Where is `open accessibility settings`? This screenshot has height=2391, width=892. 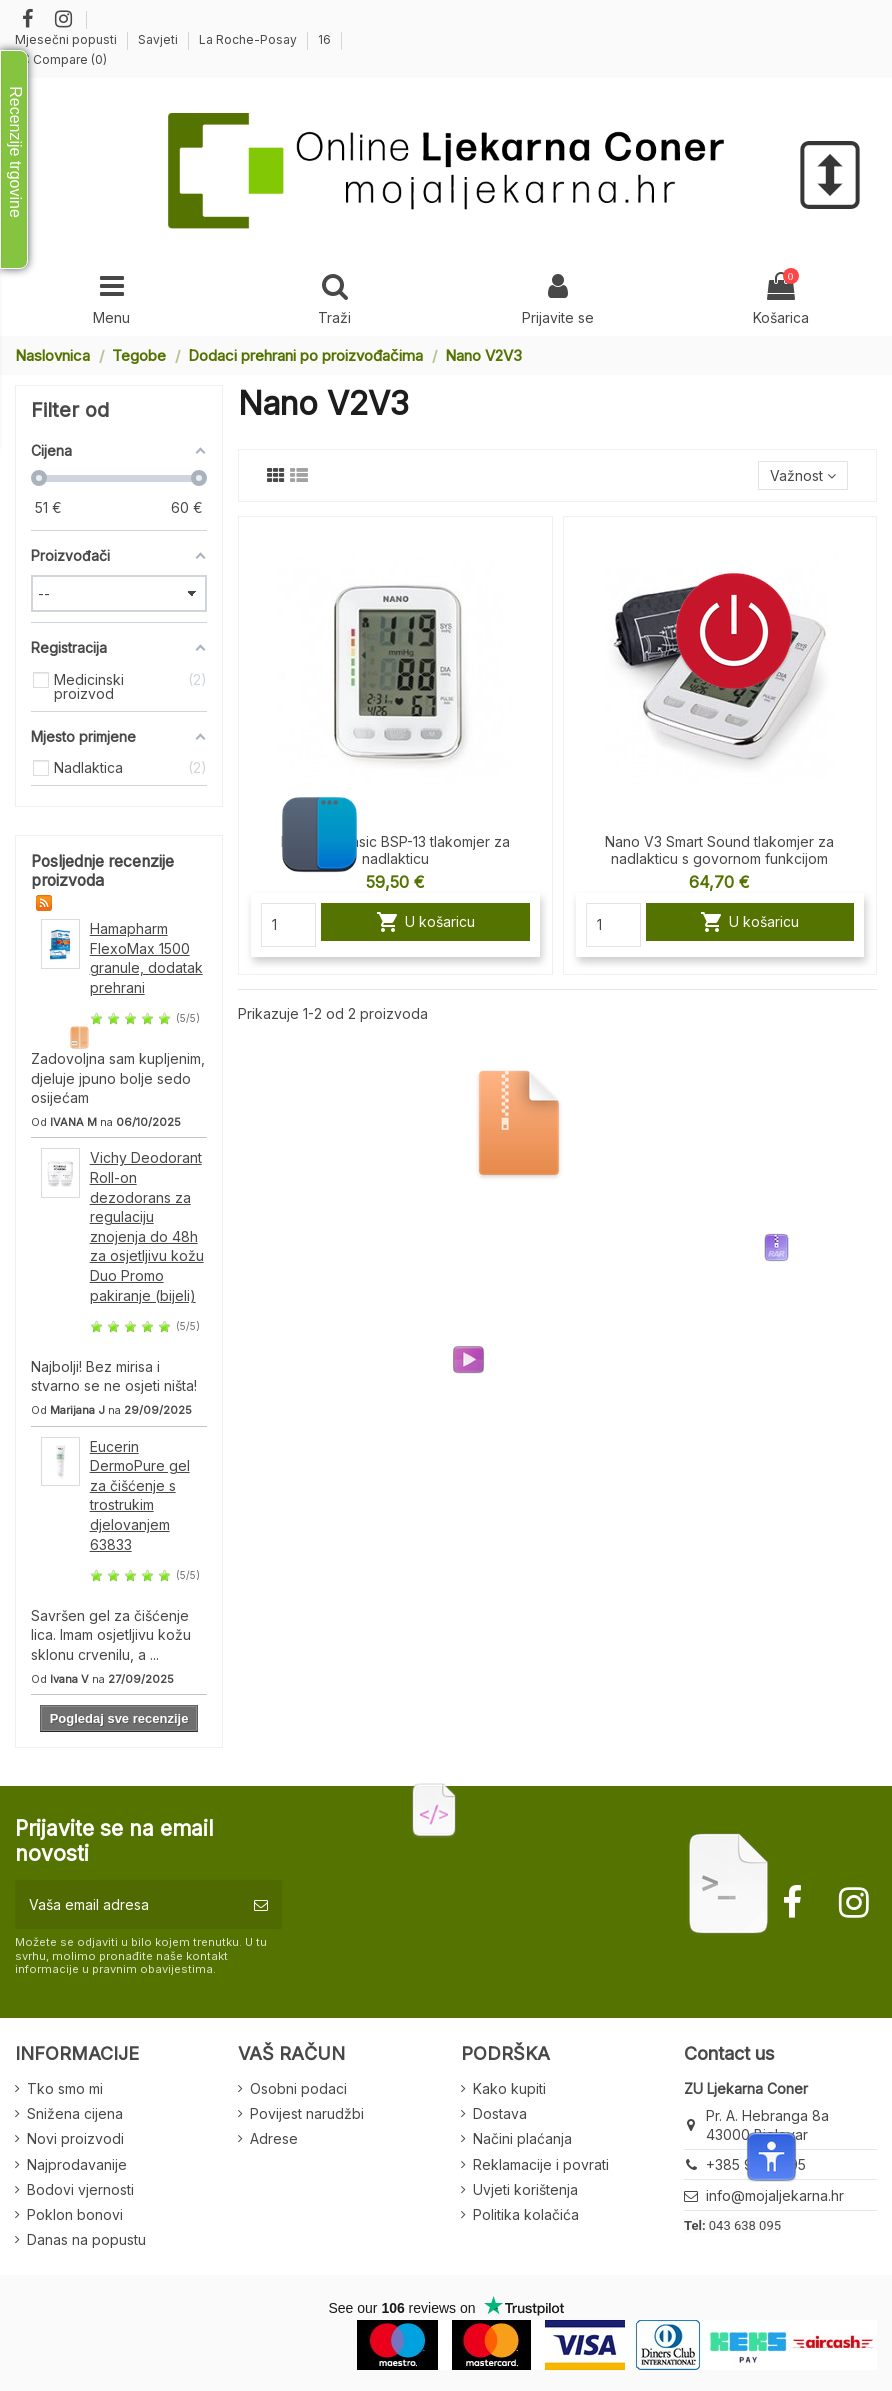
open accessibility settings is located at coordinates (771, 2156).